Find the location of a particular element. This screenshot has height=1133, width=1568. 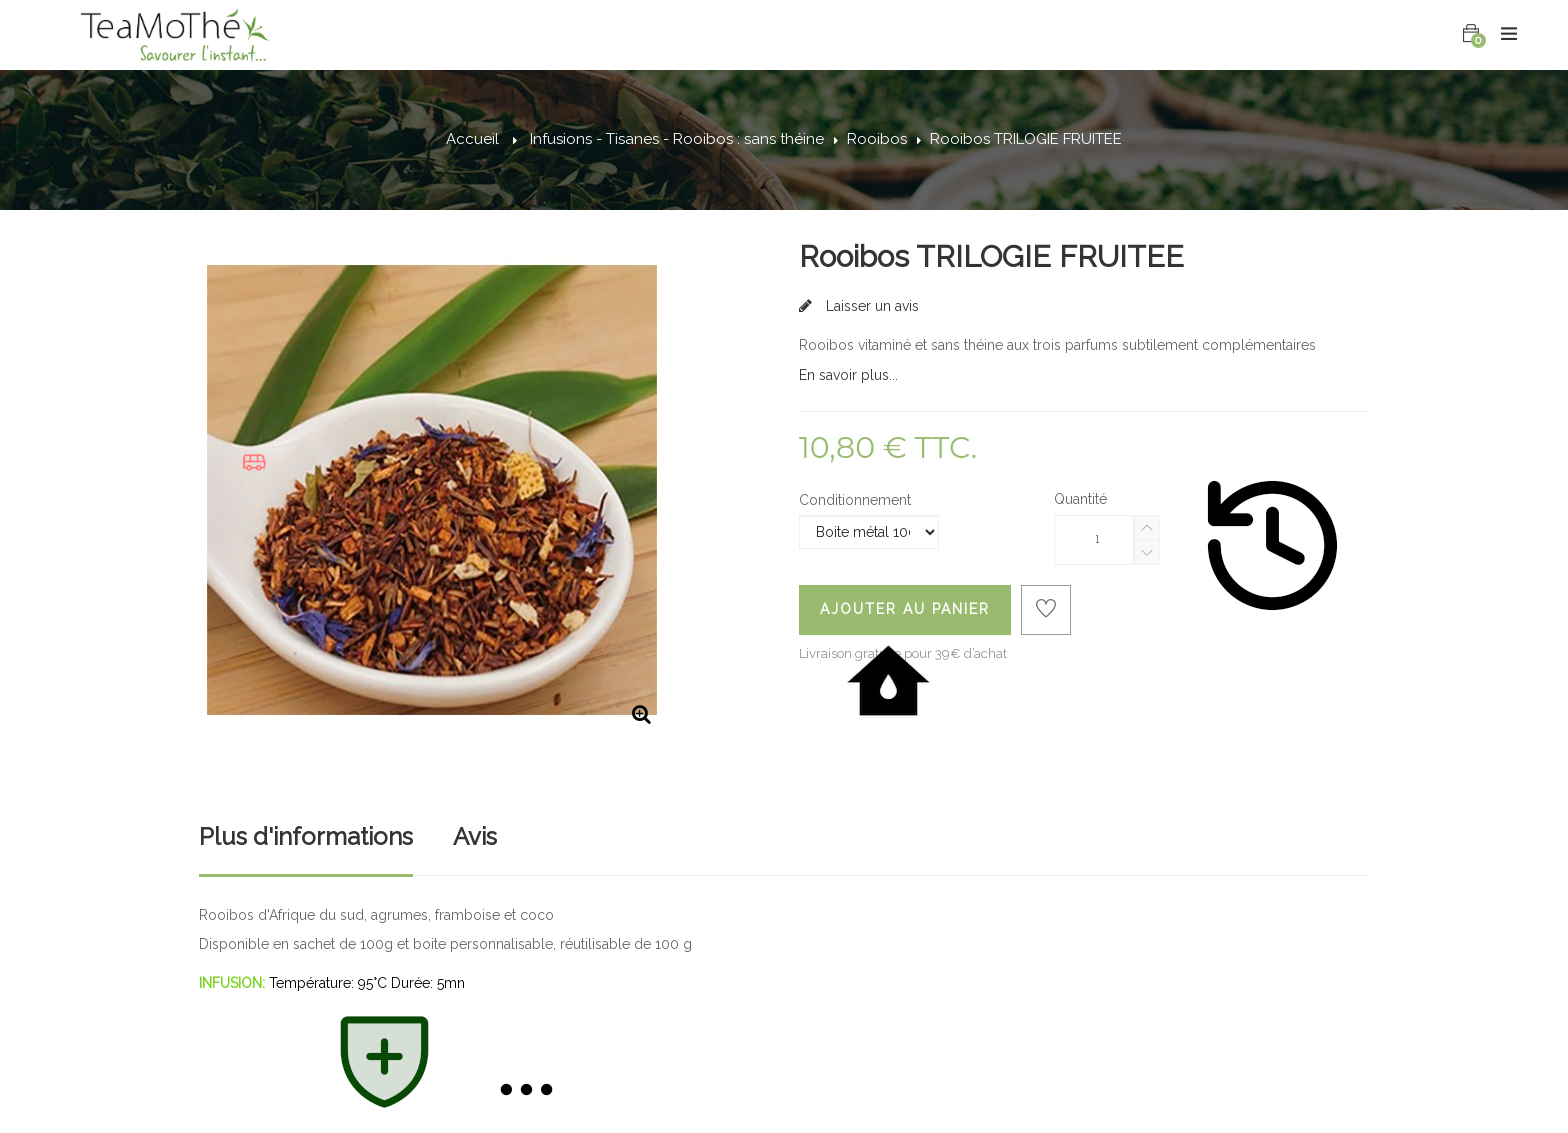

view public transit options is located at coordinates (254, 461).